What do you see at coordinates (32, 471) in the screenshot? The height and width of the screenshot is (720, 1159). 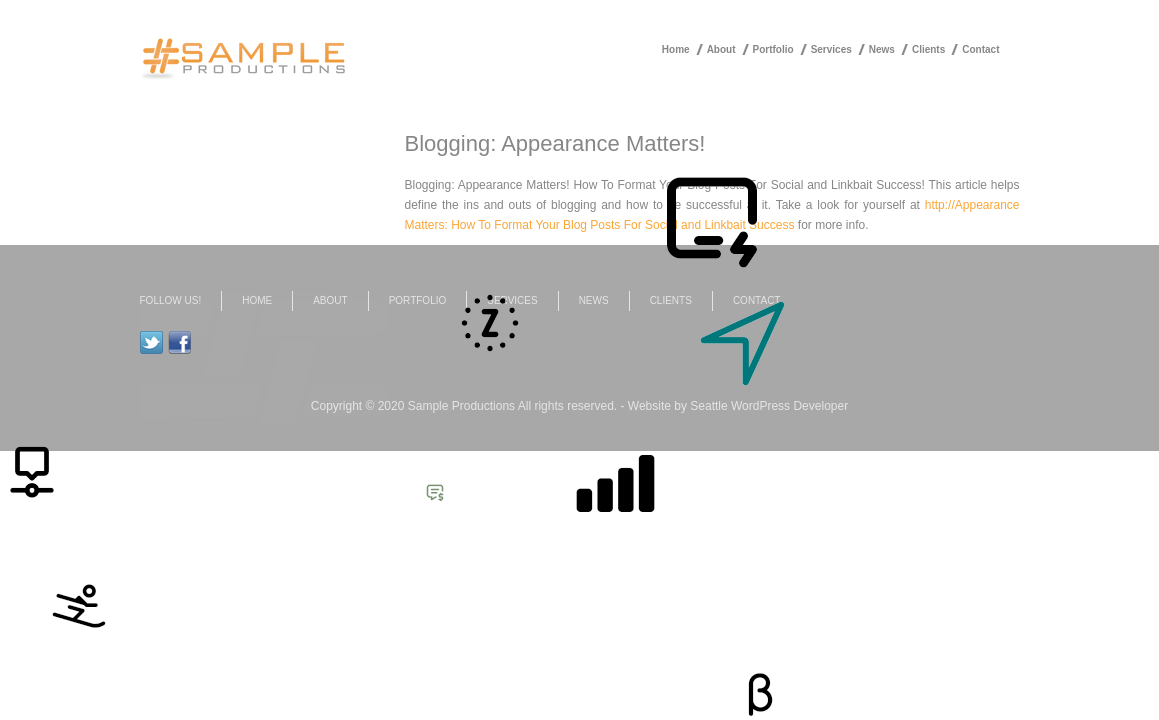 I see `view event details on timeline` at bounding box center [32, 471].